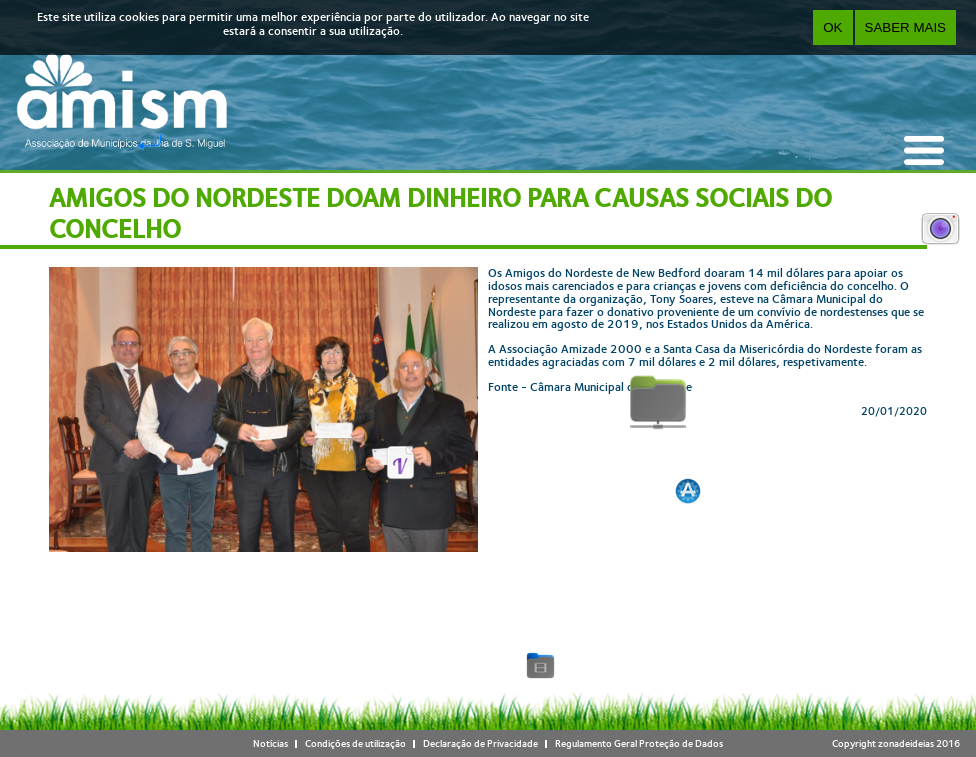  What do you see at coordinates (940, 228) in the screenshot?
I see `open webcamoid camera application` at bounding box center [940, 228].